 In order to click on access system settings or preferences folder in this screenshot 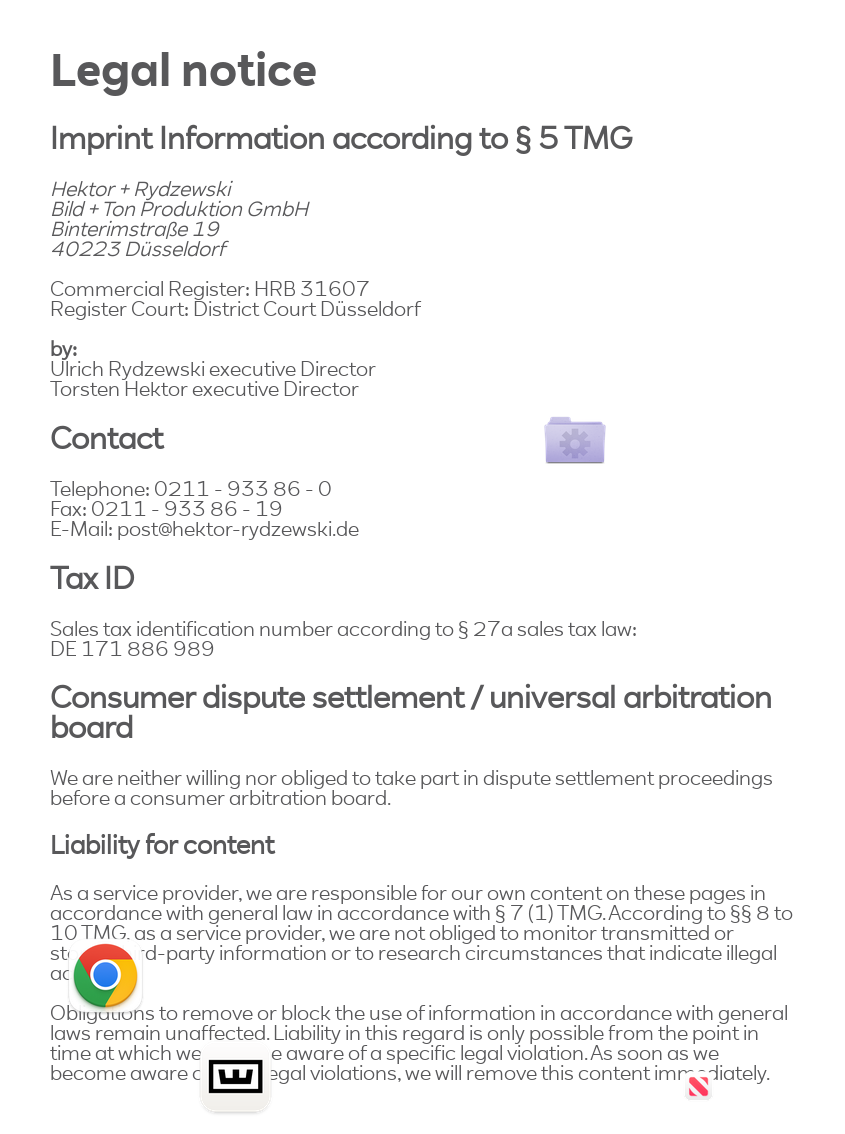, I will do `click(575, 439)`.